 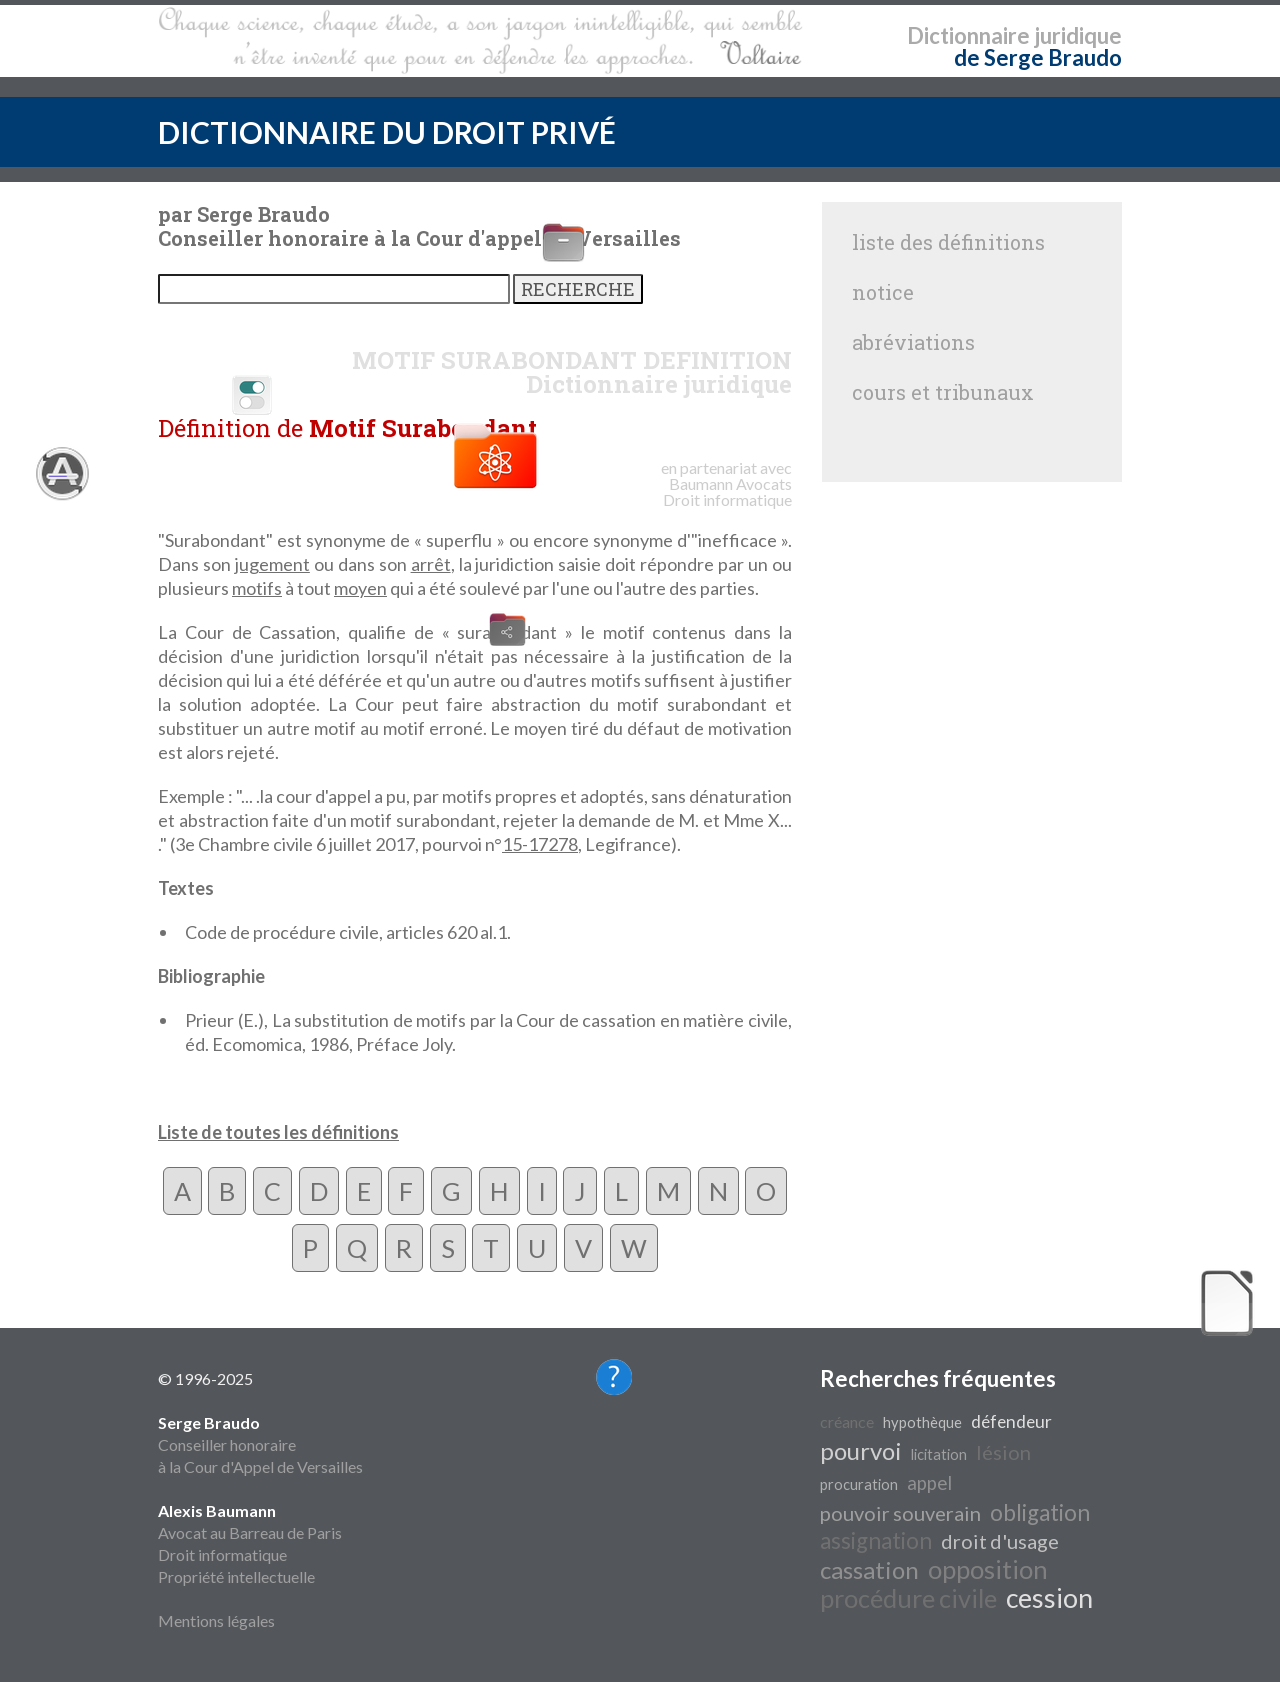 I want to click on open your public shared folder, so click(x=507, y=629).